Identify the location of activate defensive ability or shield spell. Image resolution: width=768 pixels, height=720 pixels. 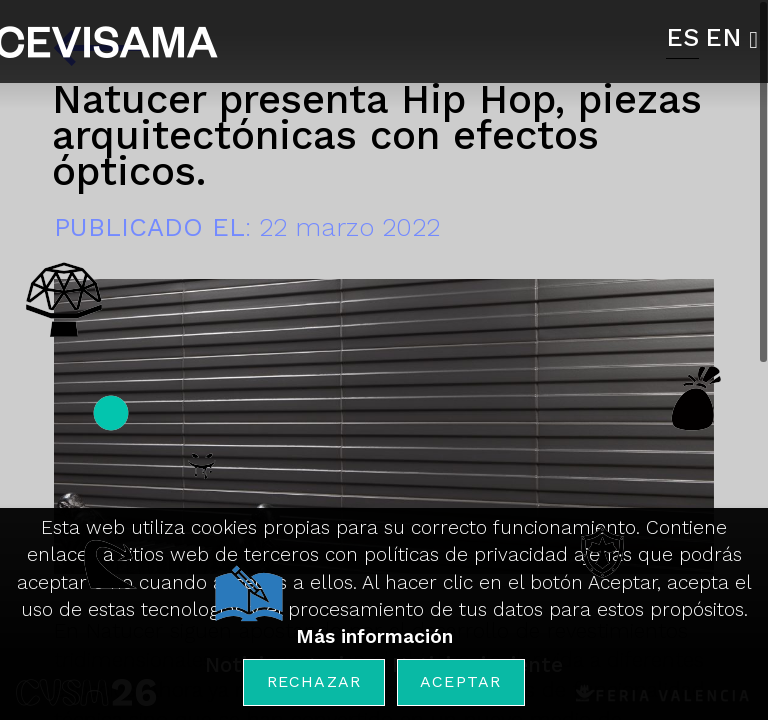
(602, 551).